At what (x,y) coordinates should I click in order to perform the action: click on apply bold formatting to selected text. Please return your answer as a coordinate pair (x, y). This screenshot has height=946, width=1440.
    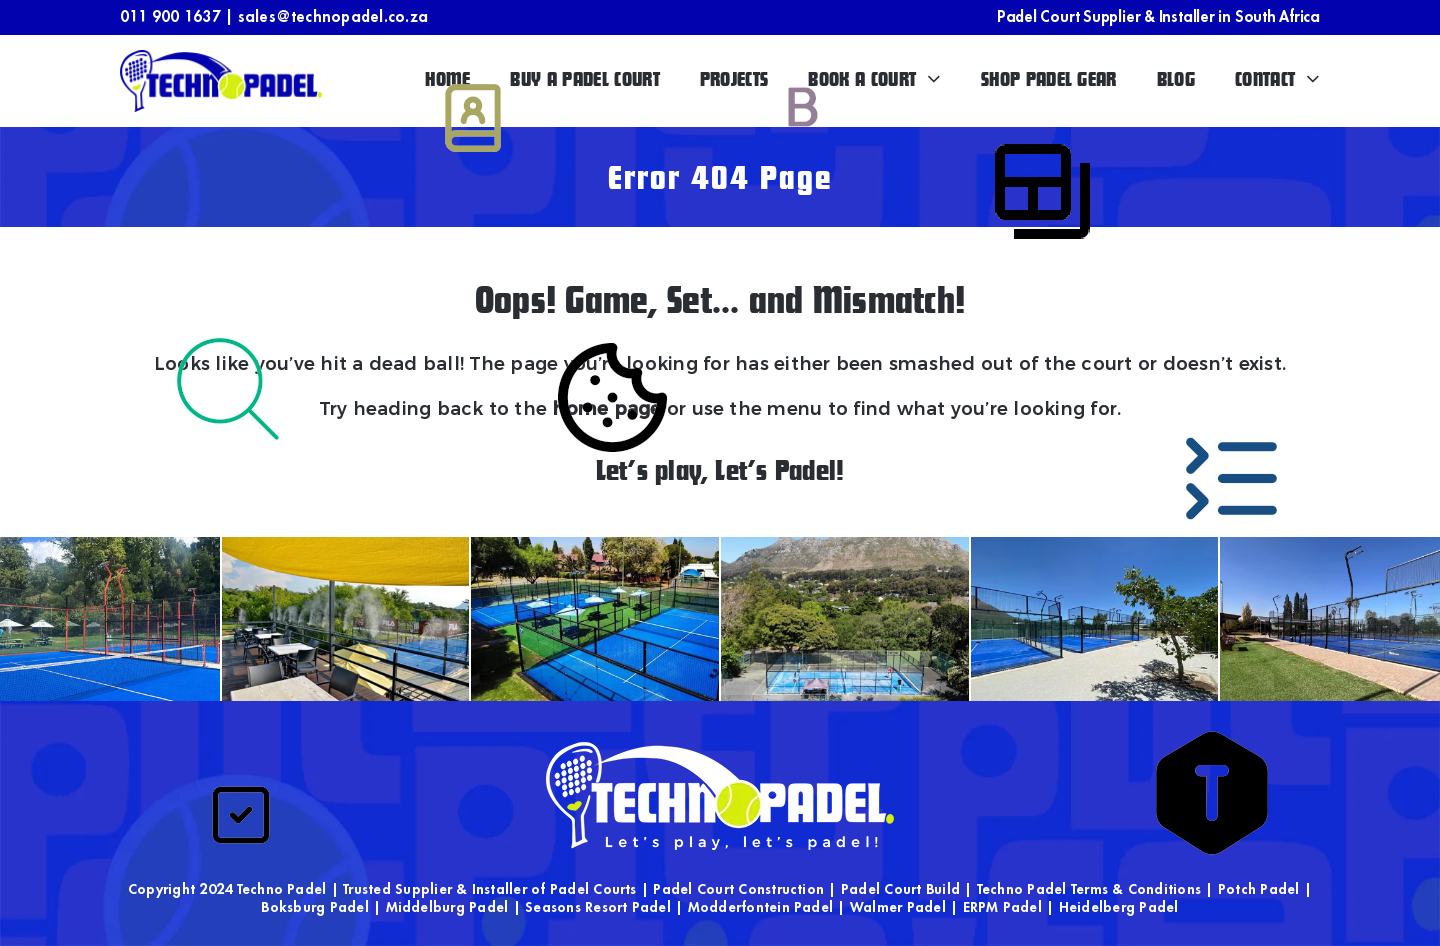
    Looking at the image, I should click on (803, 107).